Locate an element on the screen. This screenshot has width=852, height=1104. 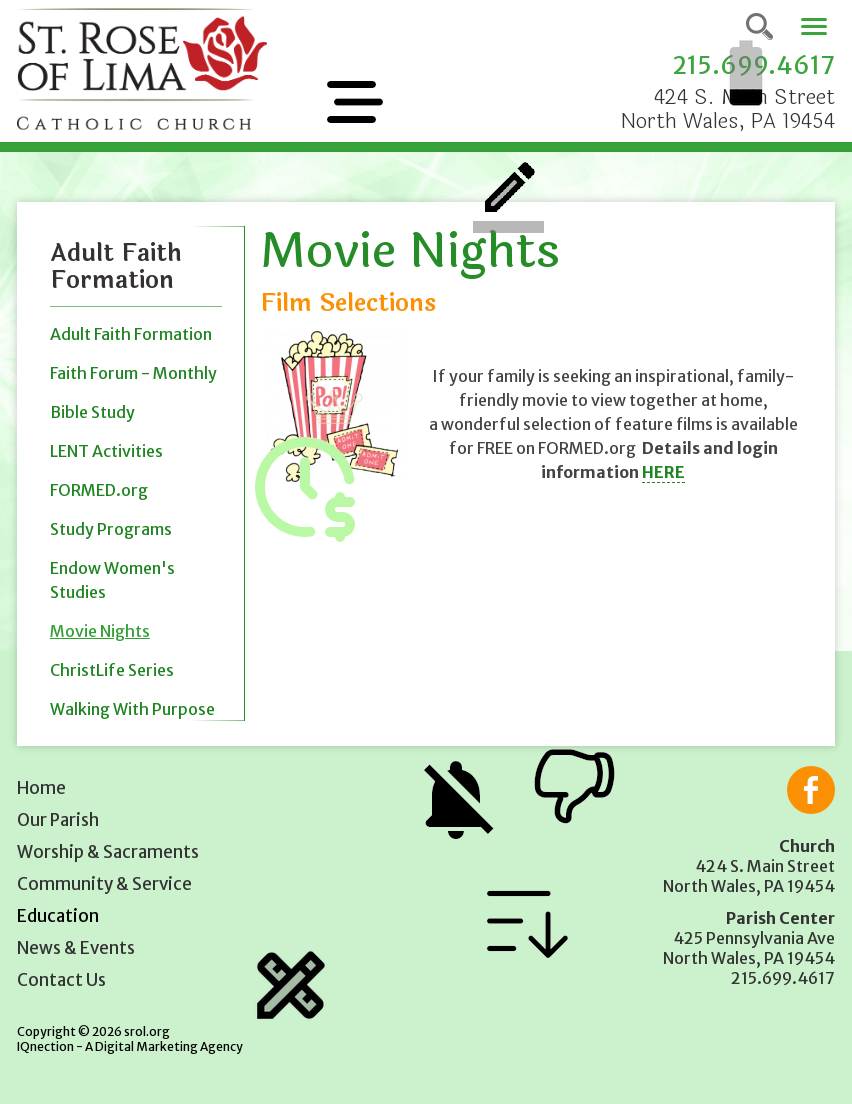
access design tools or editing options is located at coordinates (290, 985).